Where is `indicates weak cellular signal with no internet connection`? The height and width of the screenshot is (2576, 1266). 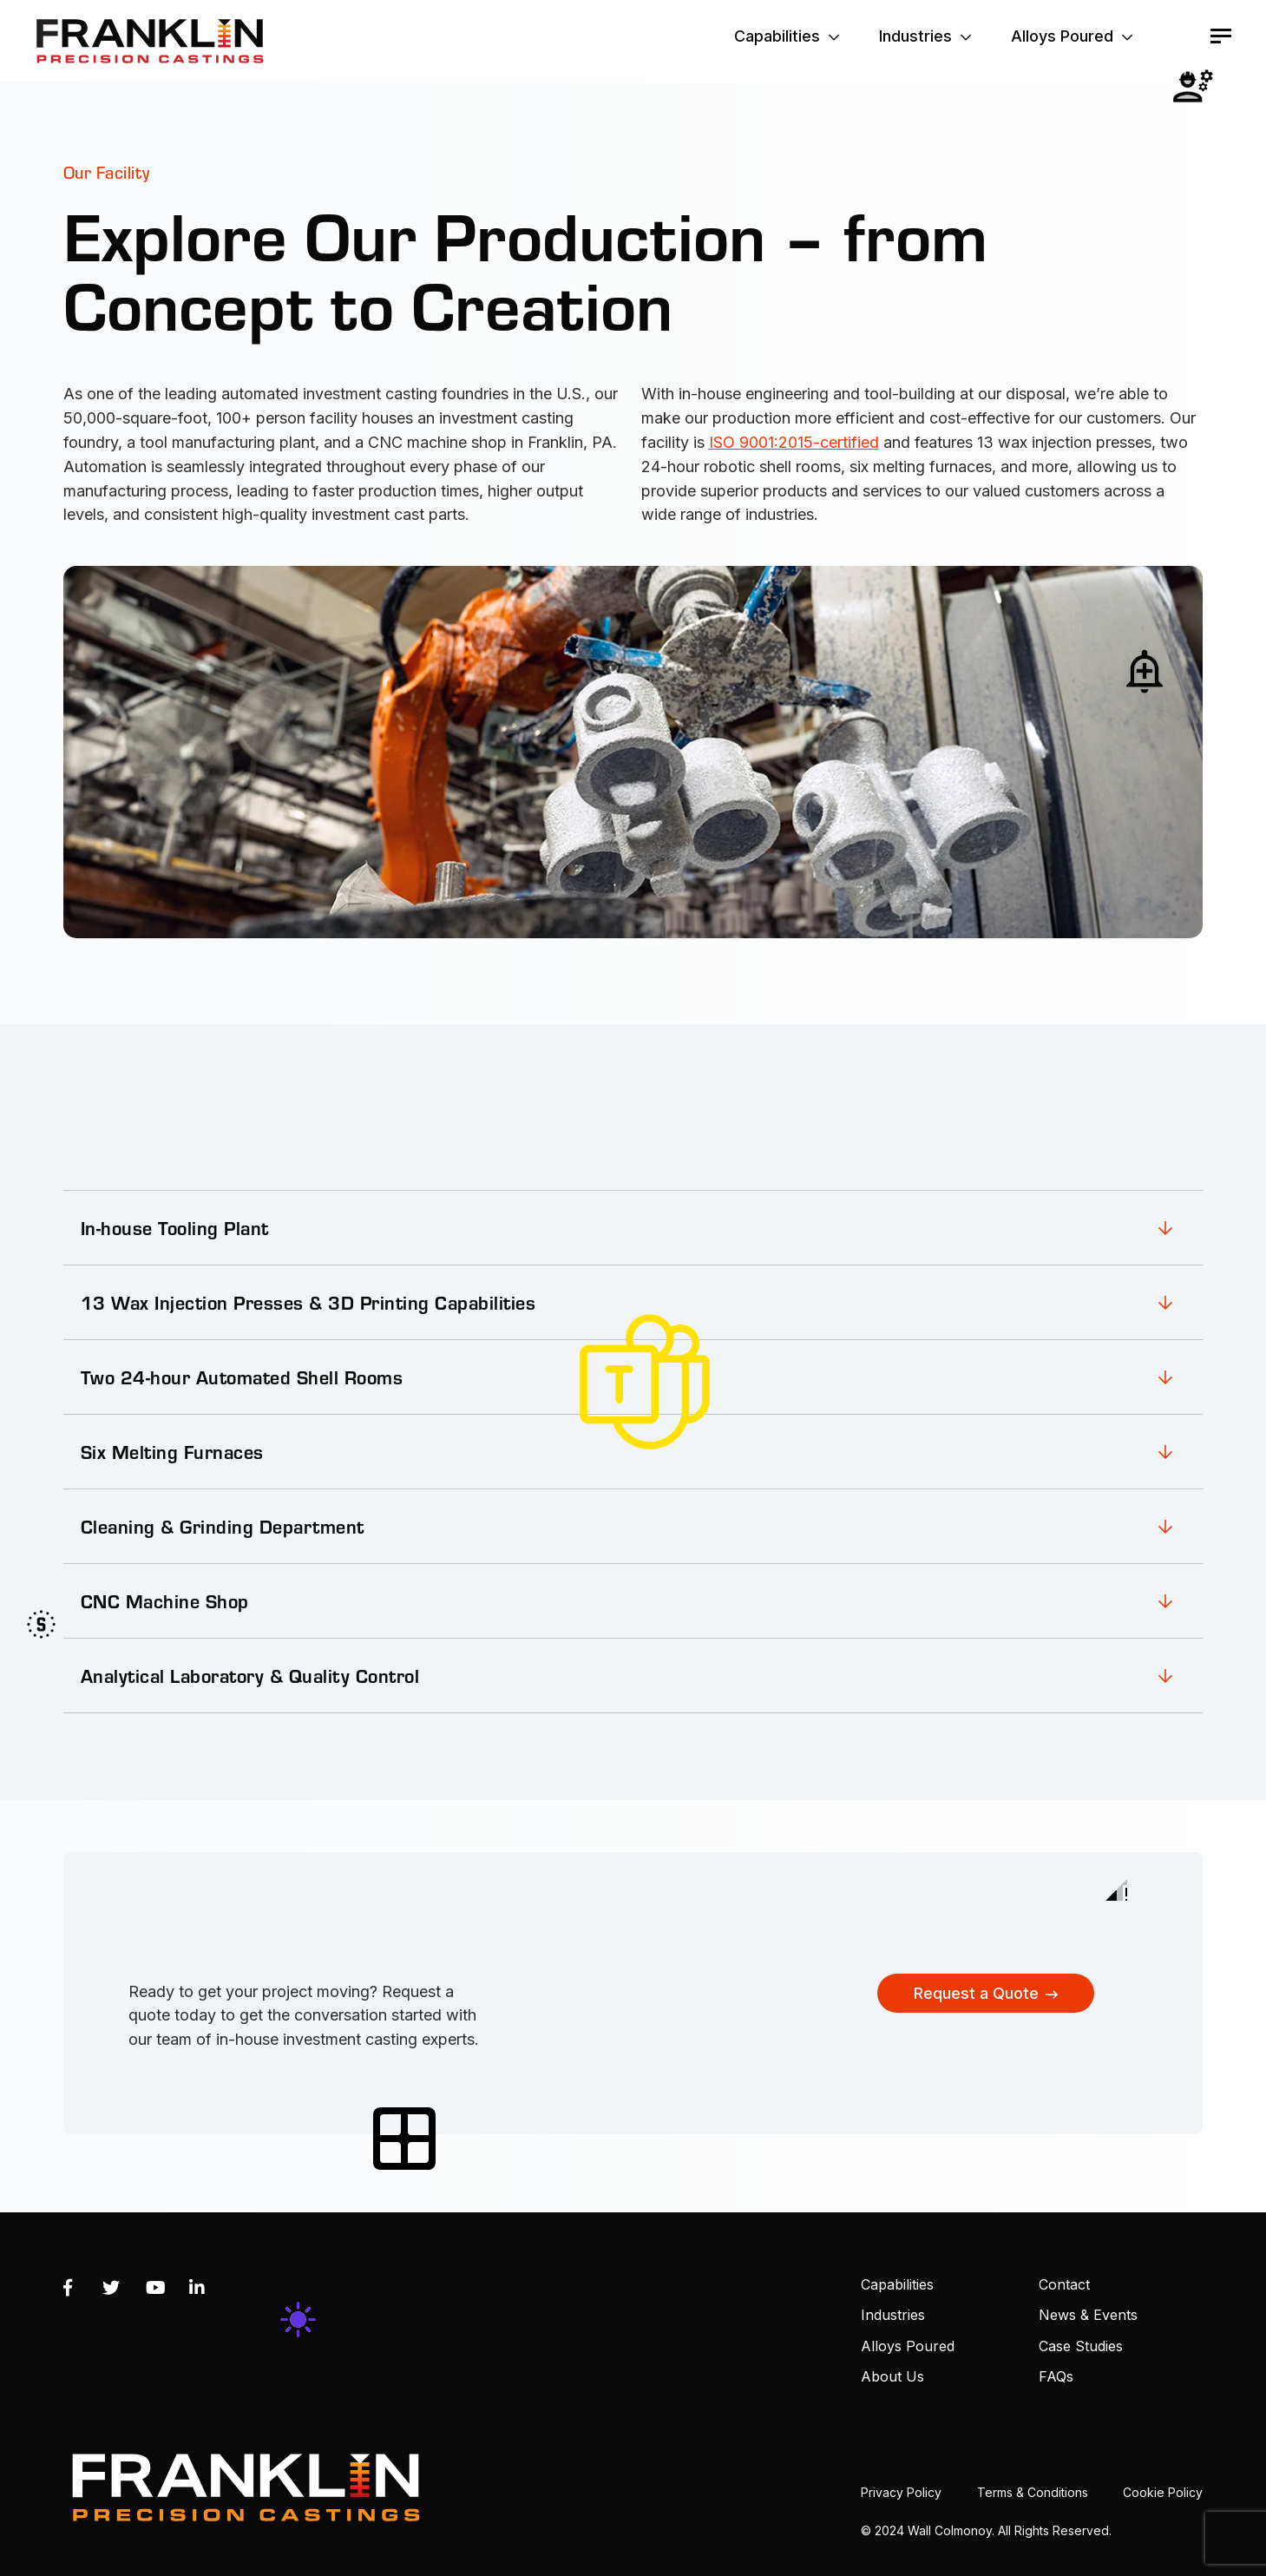
indicates weak cellular signal with no internet connection is located at coordinates (1116, 1889).